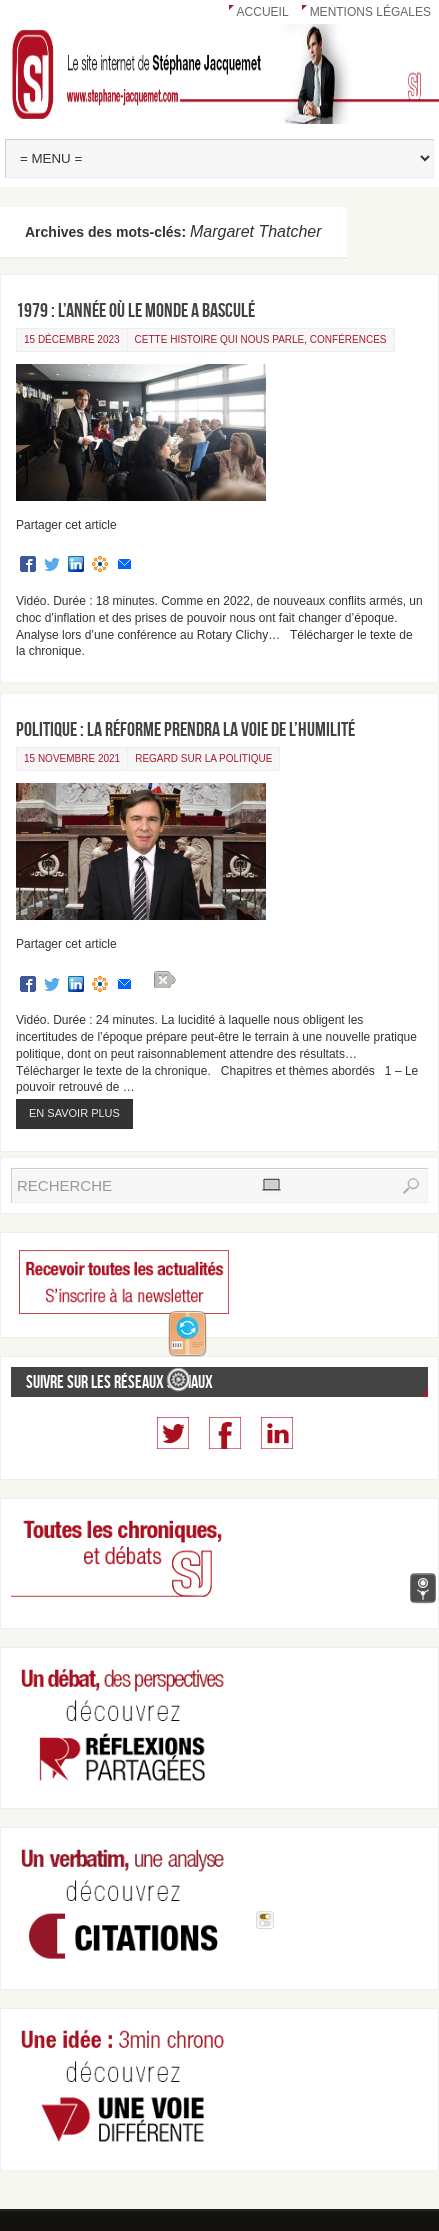 This screenshot has width=439, height=2231. What do you see at coordinates (423, 1588) in the screenshot?
I see `archive selected email messages` at bounding box center [423, 1588].